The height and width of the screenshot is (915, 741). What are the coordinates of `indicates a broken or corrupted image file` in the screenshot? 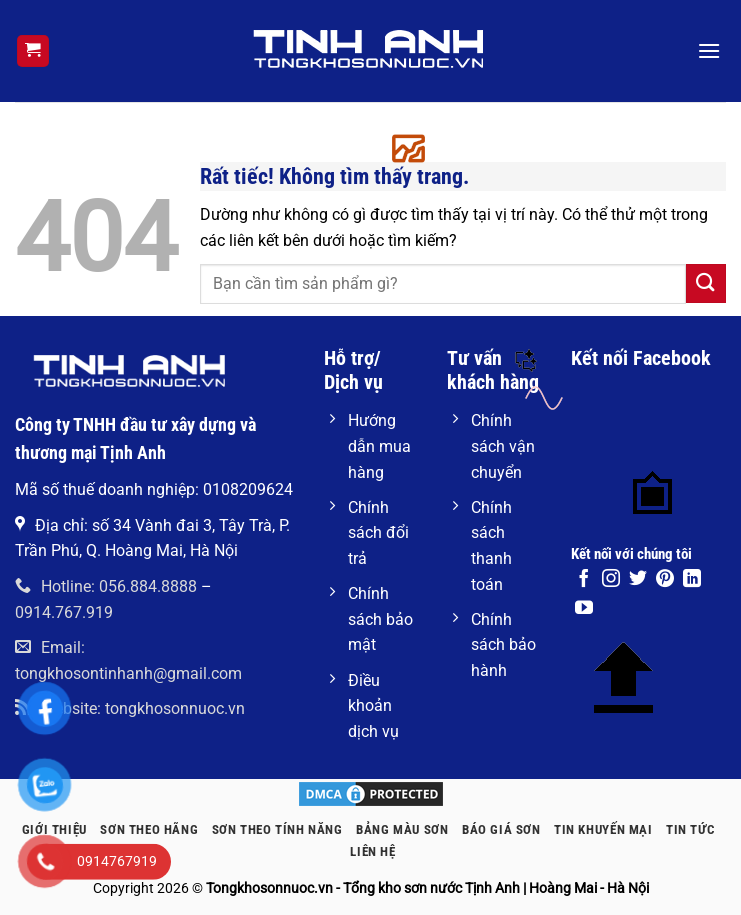 It's located at (408, 148).